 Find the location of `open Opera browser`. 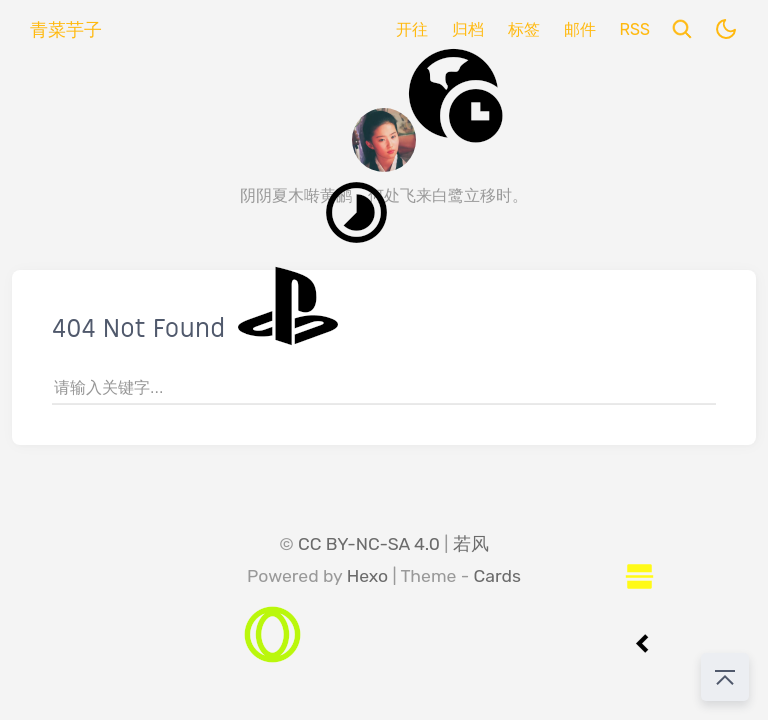

open Opera browser is located at coordinates (272, 634).